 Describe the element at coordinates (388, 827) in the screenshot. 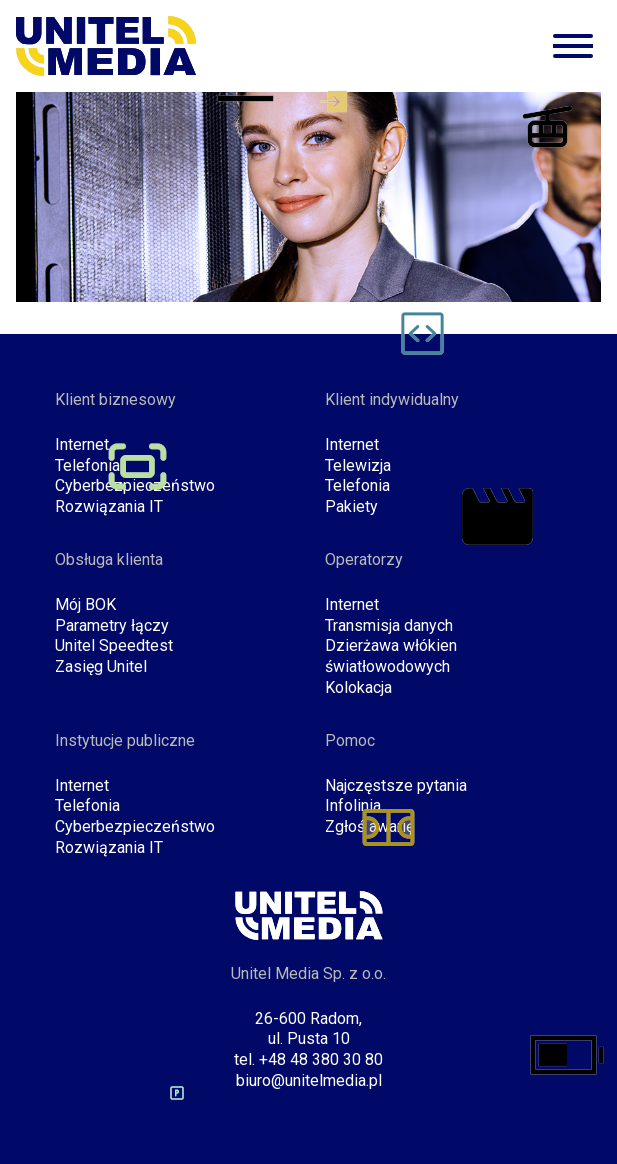

I see `view basketball court availability` at that location.